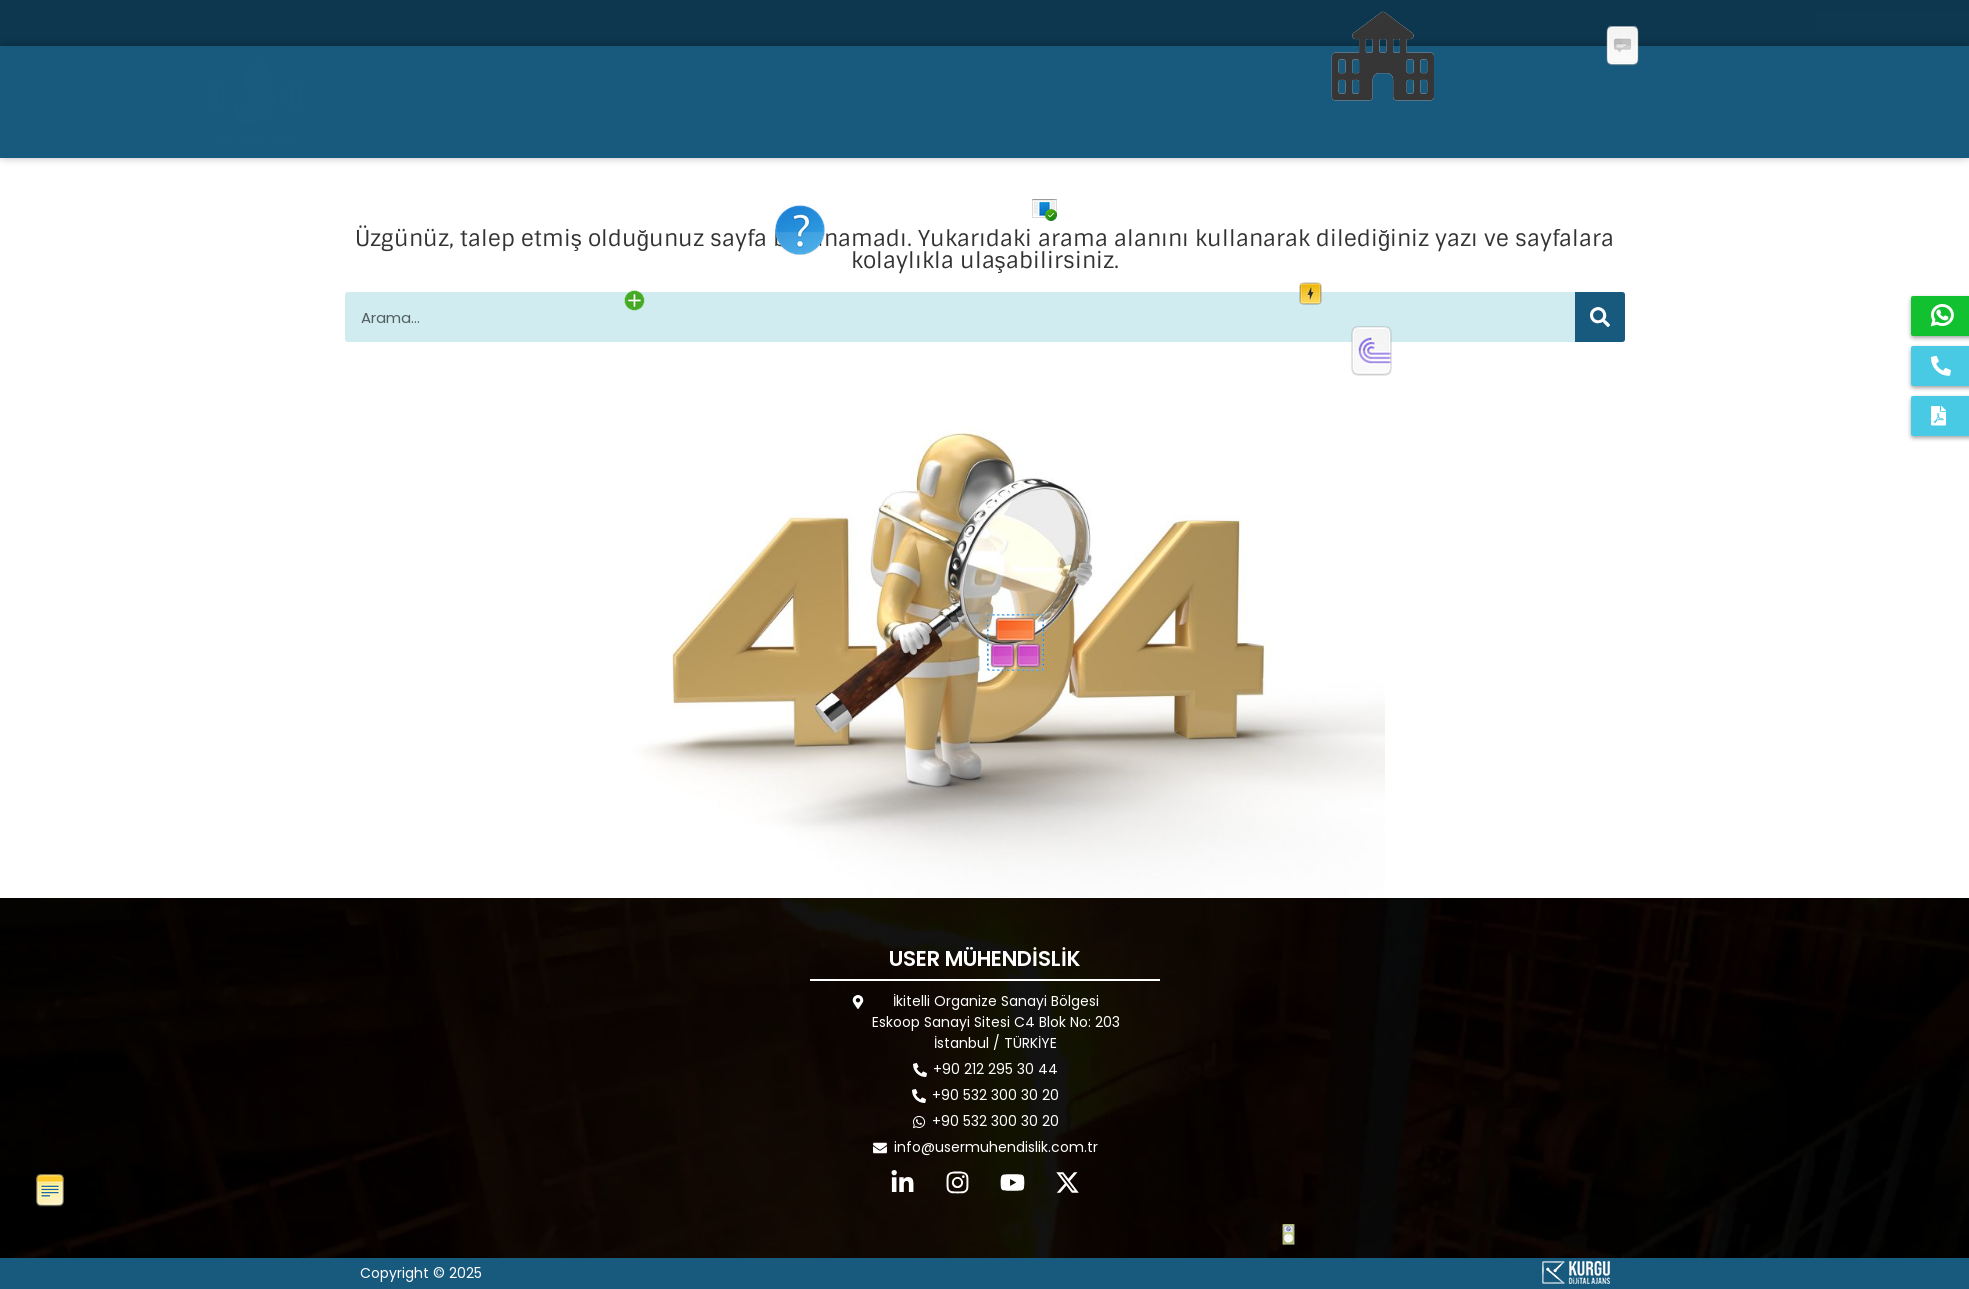 The image size is (1969, 1289). I want to click on open the notes application, so click(50, 1190).